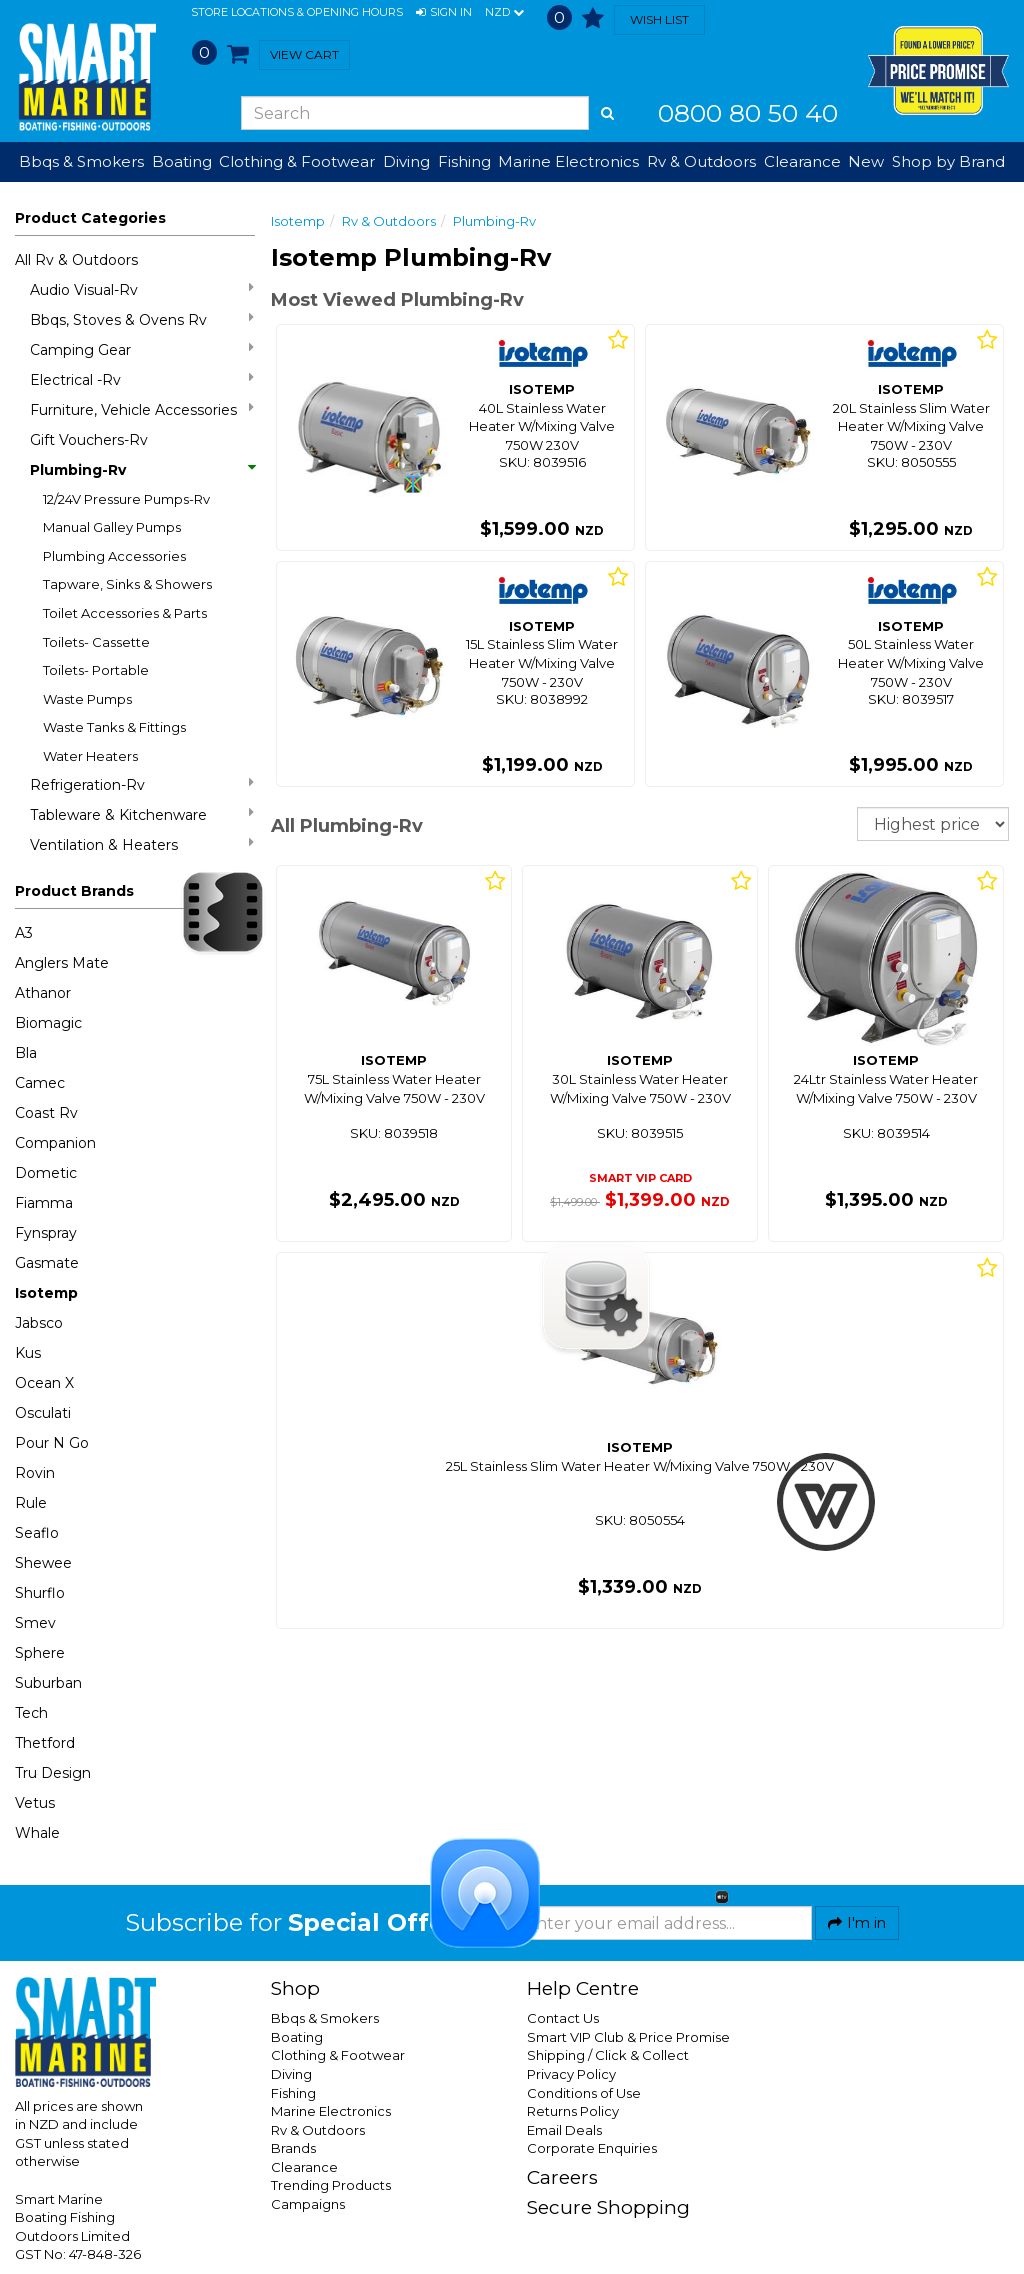  Describe the element at coordinates (826, 1502) in the screenshot. I see `open wps office application` at that location.